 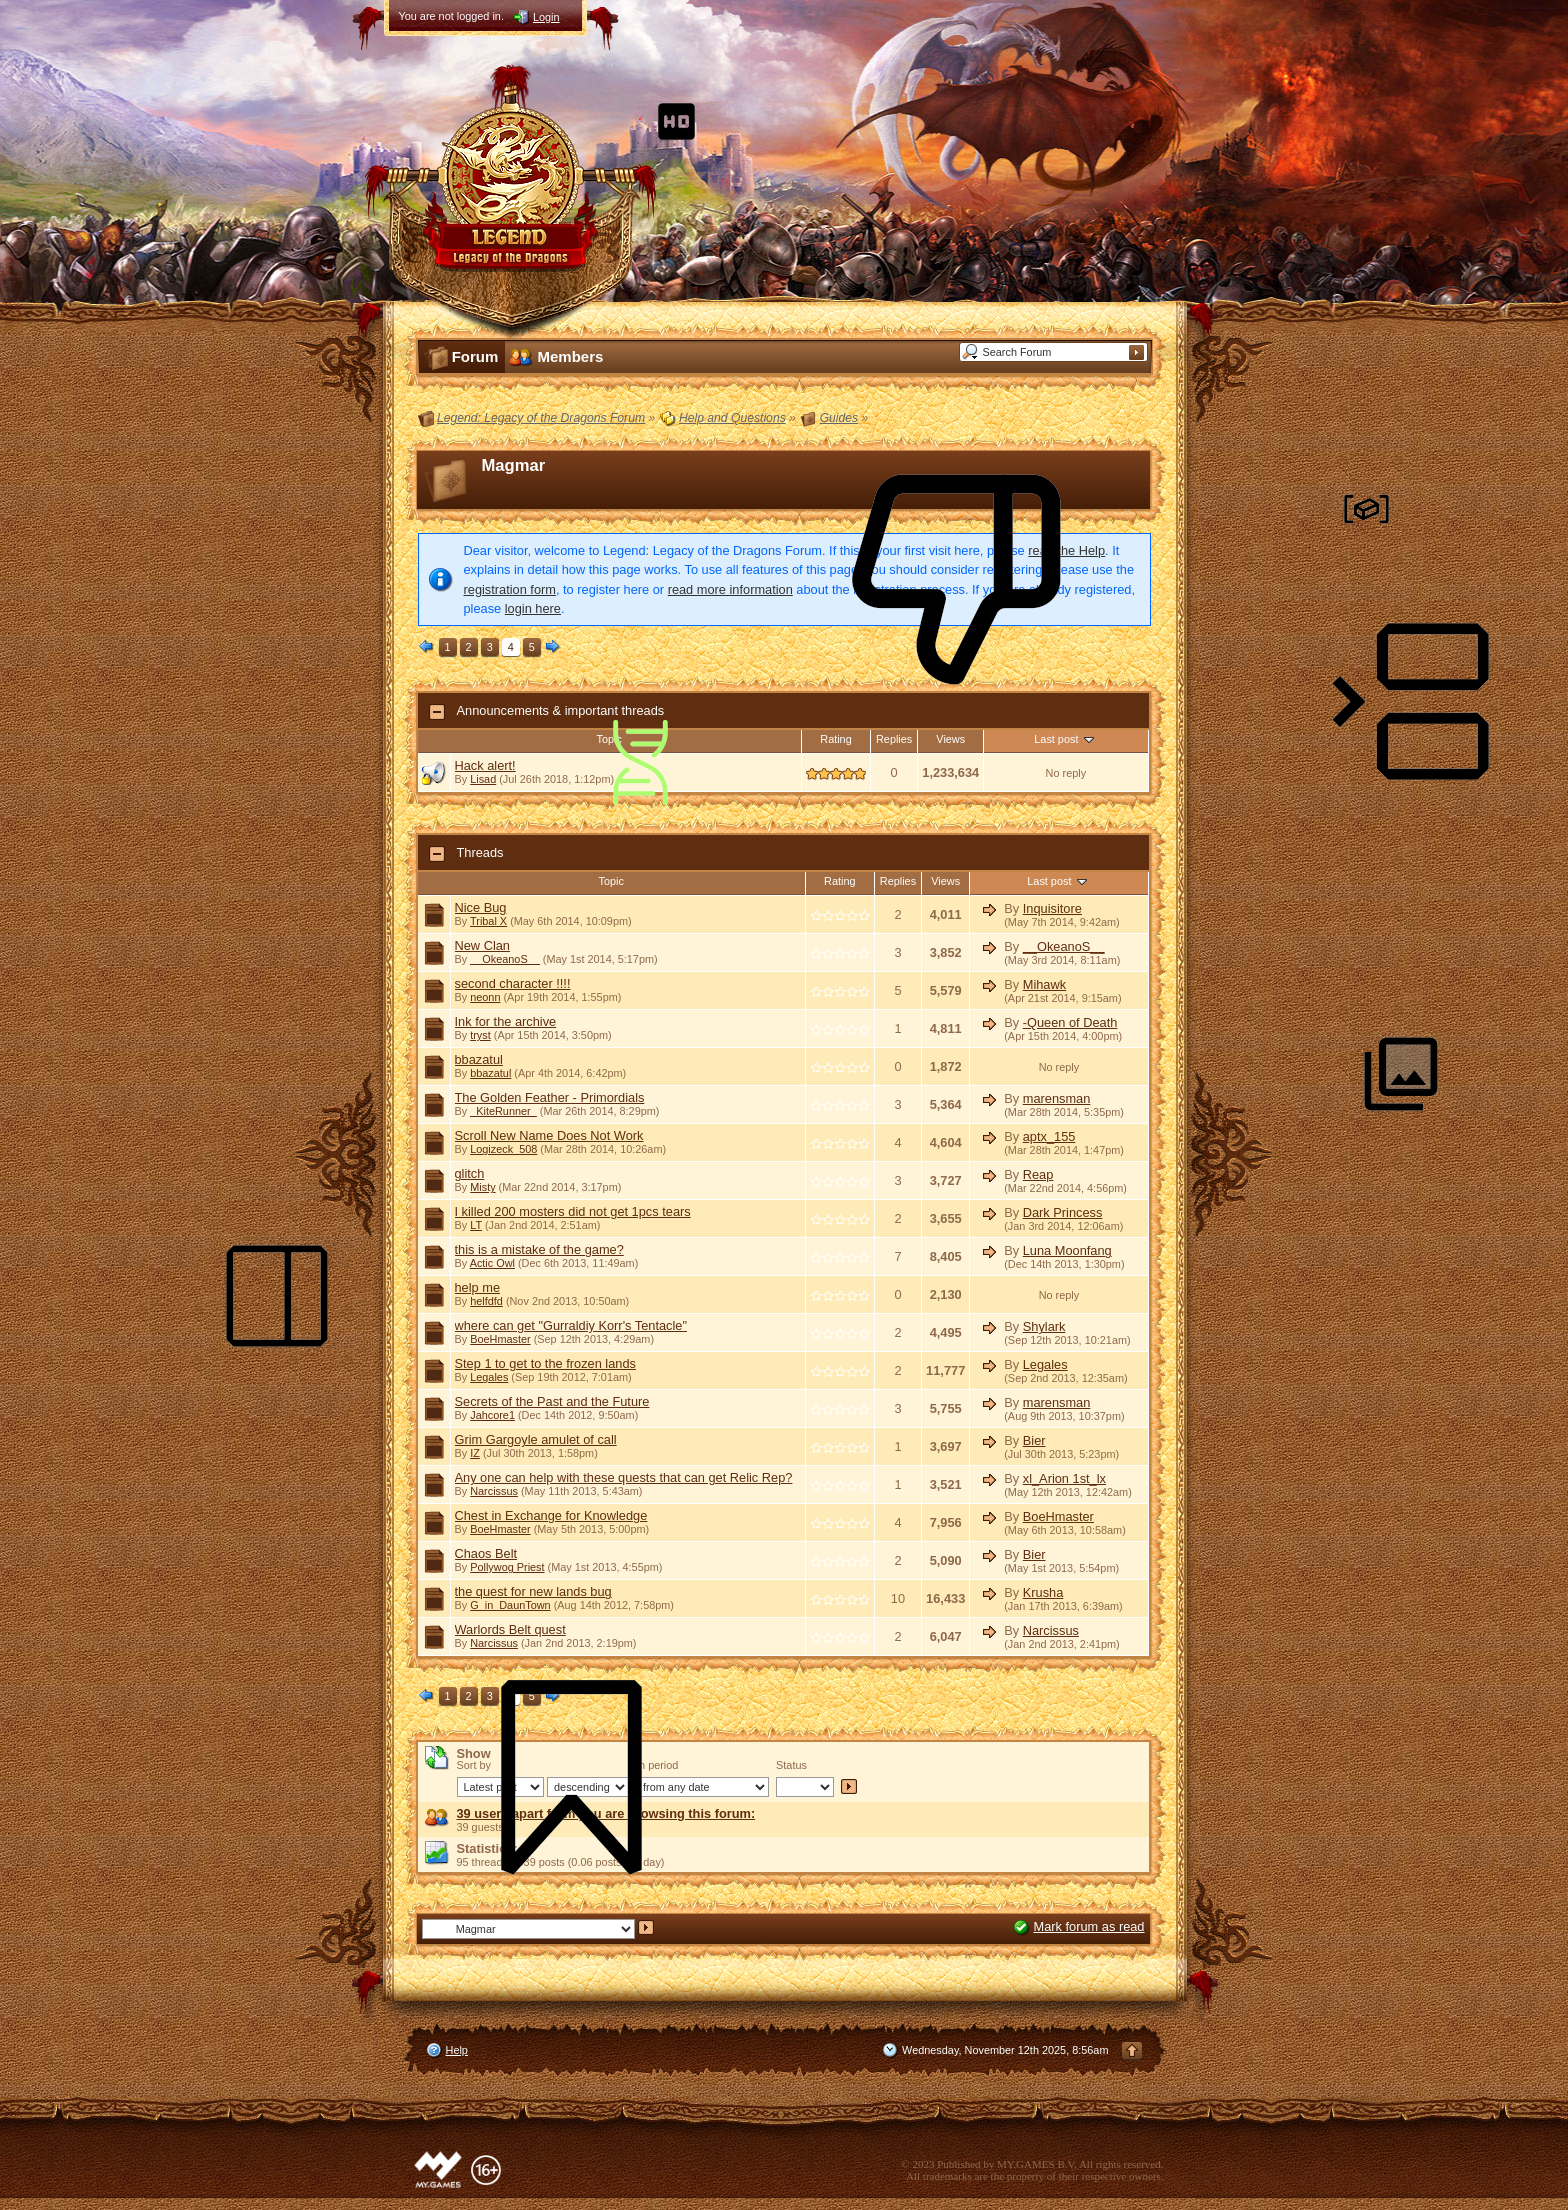 What do you see at coordinates (1366, 507) in the screenshot?
I see `view variable symbol in code editor` at bounding box center [1366, 507].